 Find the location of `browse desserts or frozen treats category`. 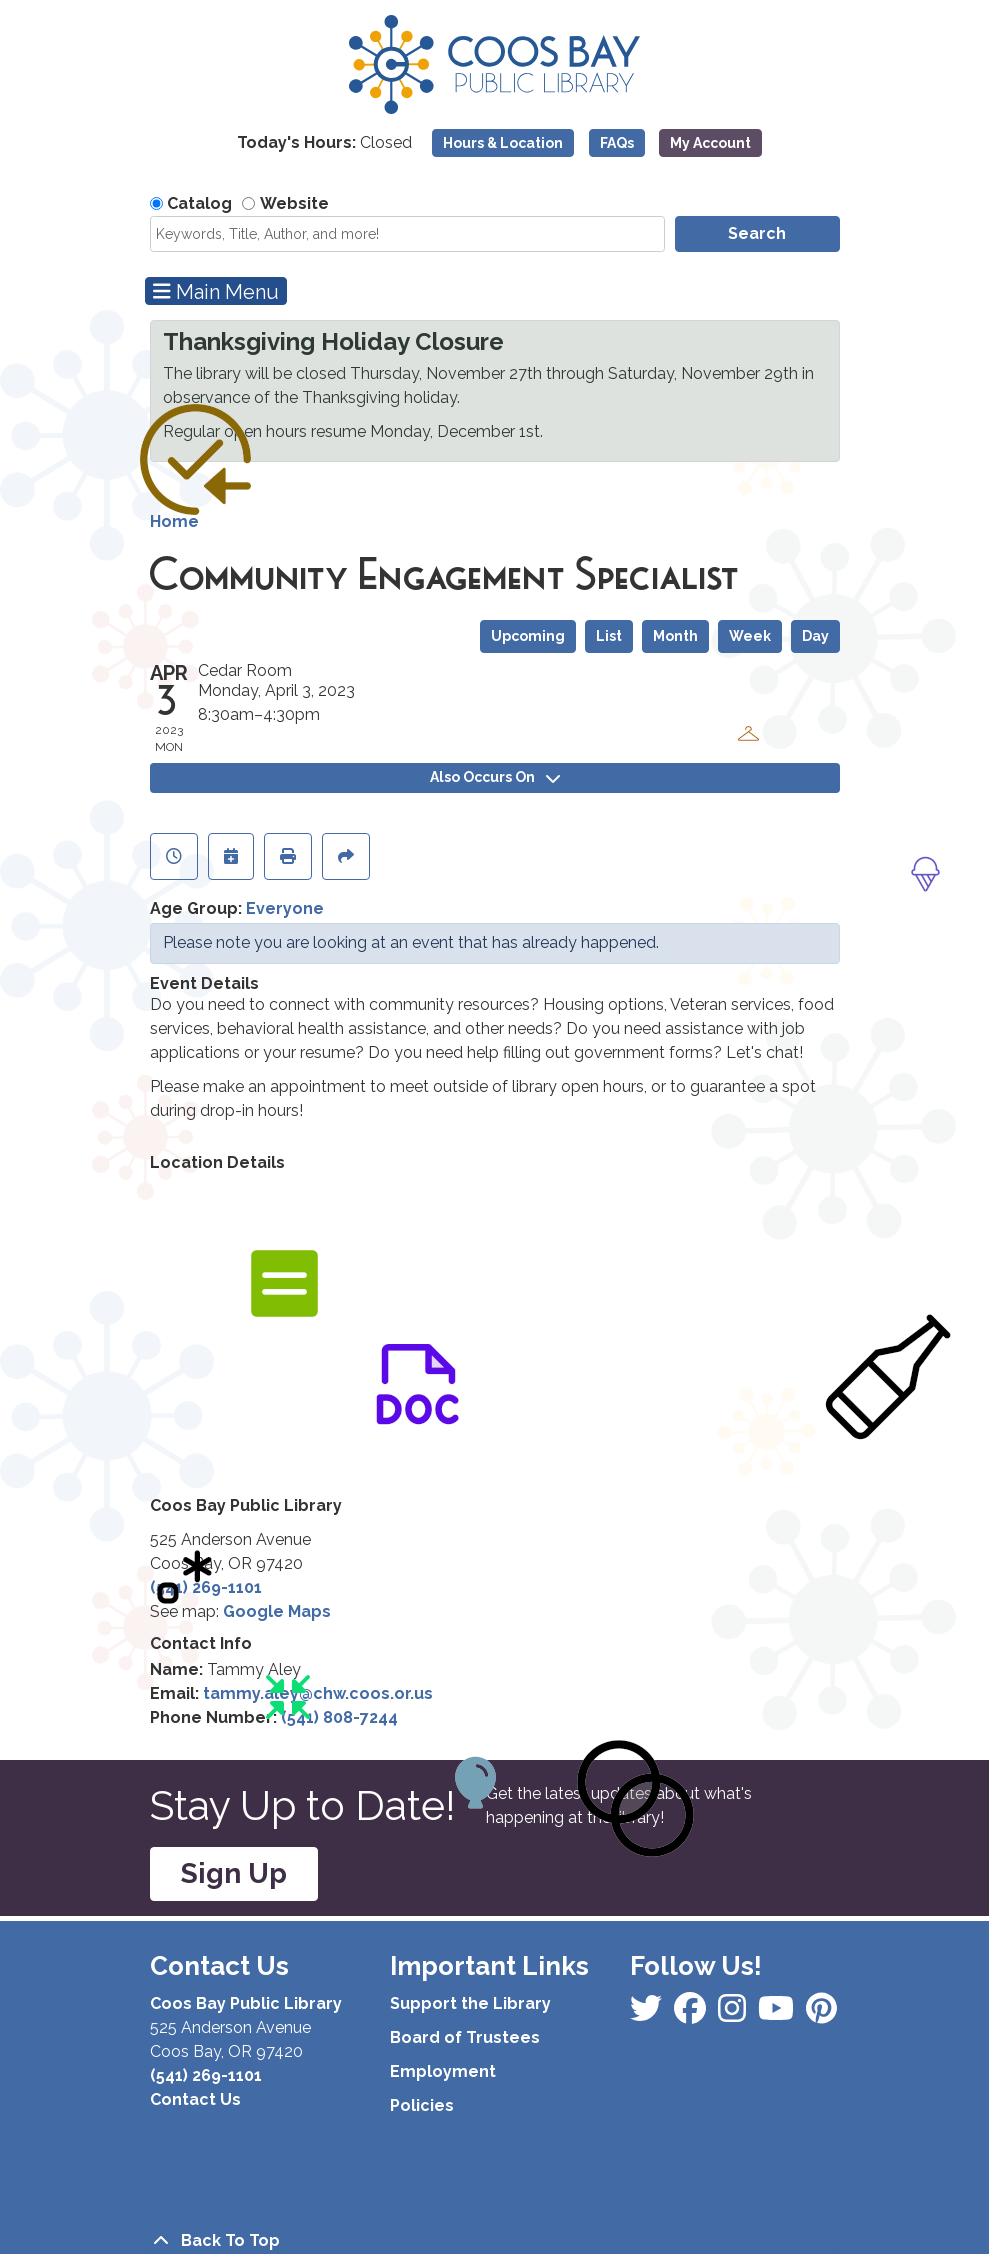

browse desserts or frozen treats category is located at coordinates (925, 873).